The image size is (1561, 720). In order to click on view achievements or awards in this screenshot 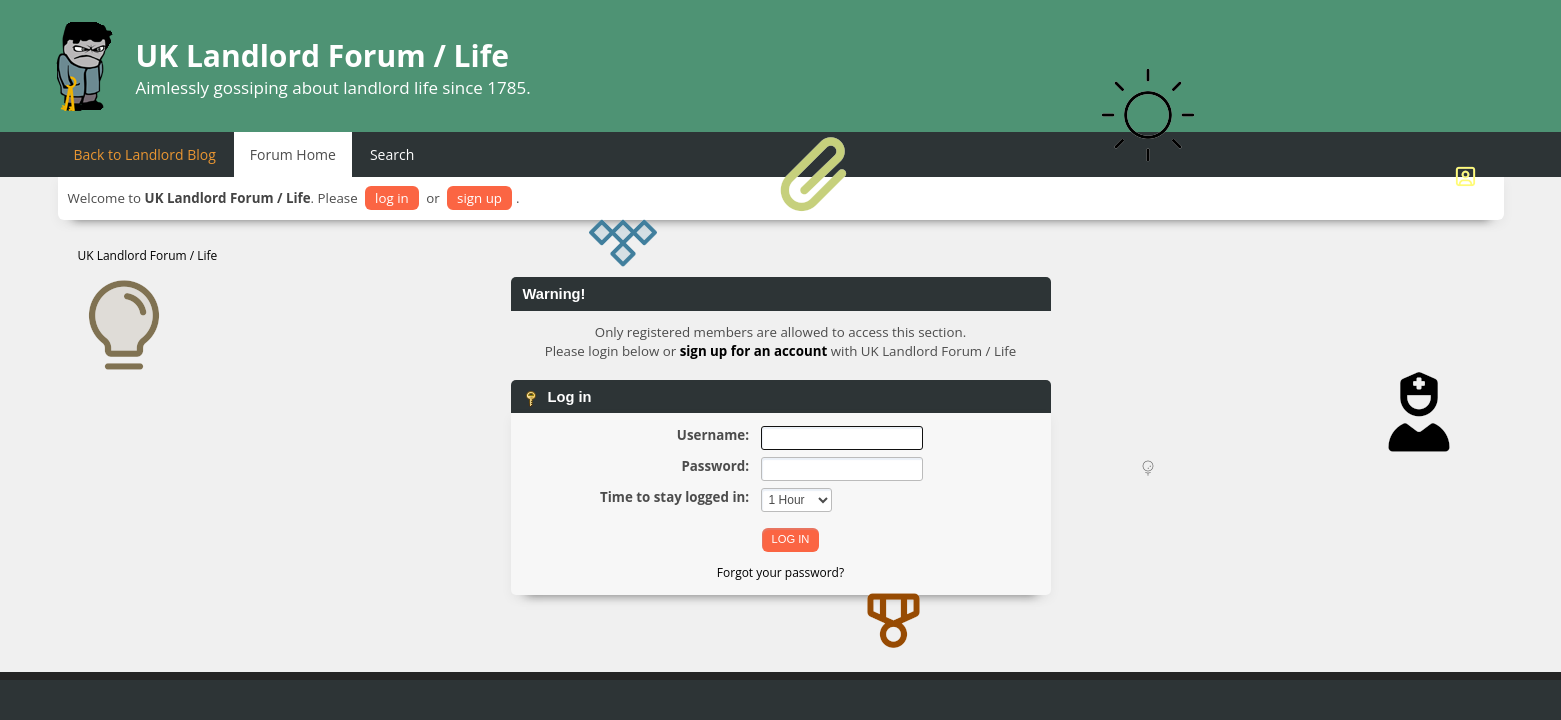, I will do `click(893, 617)`.